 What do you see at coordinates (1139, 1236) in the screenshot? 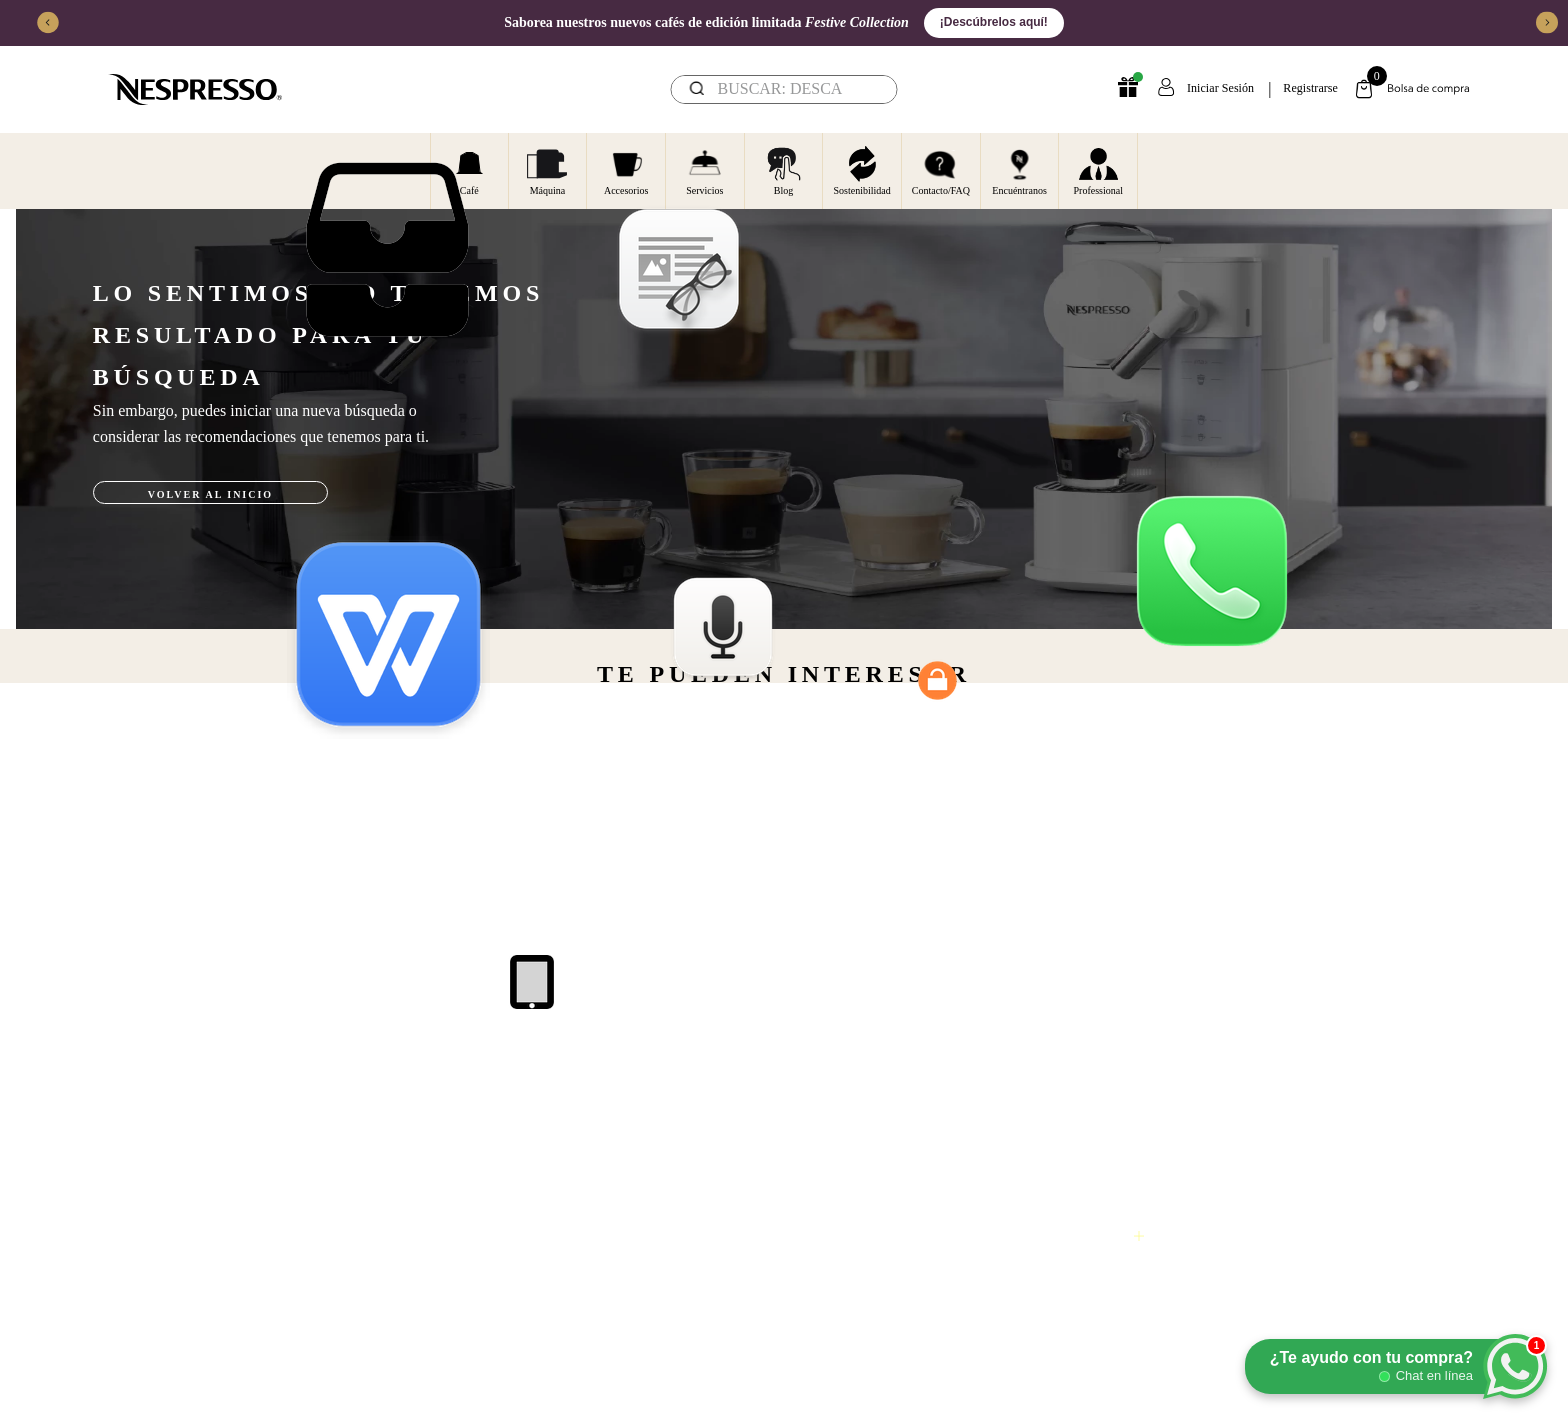
I see `add a new item` at bounding box center [1139, 1236].